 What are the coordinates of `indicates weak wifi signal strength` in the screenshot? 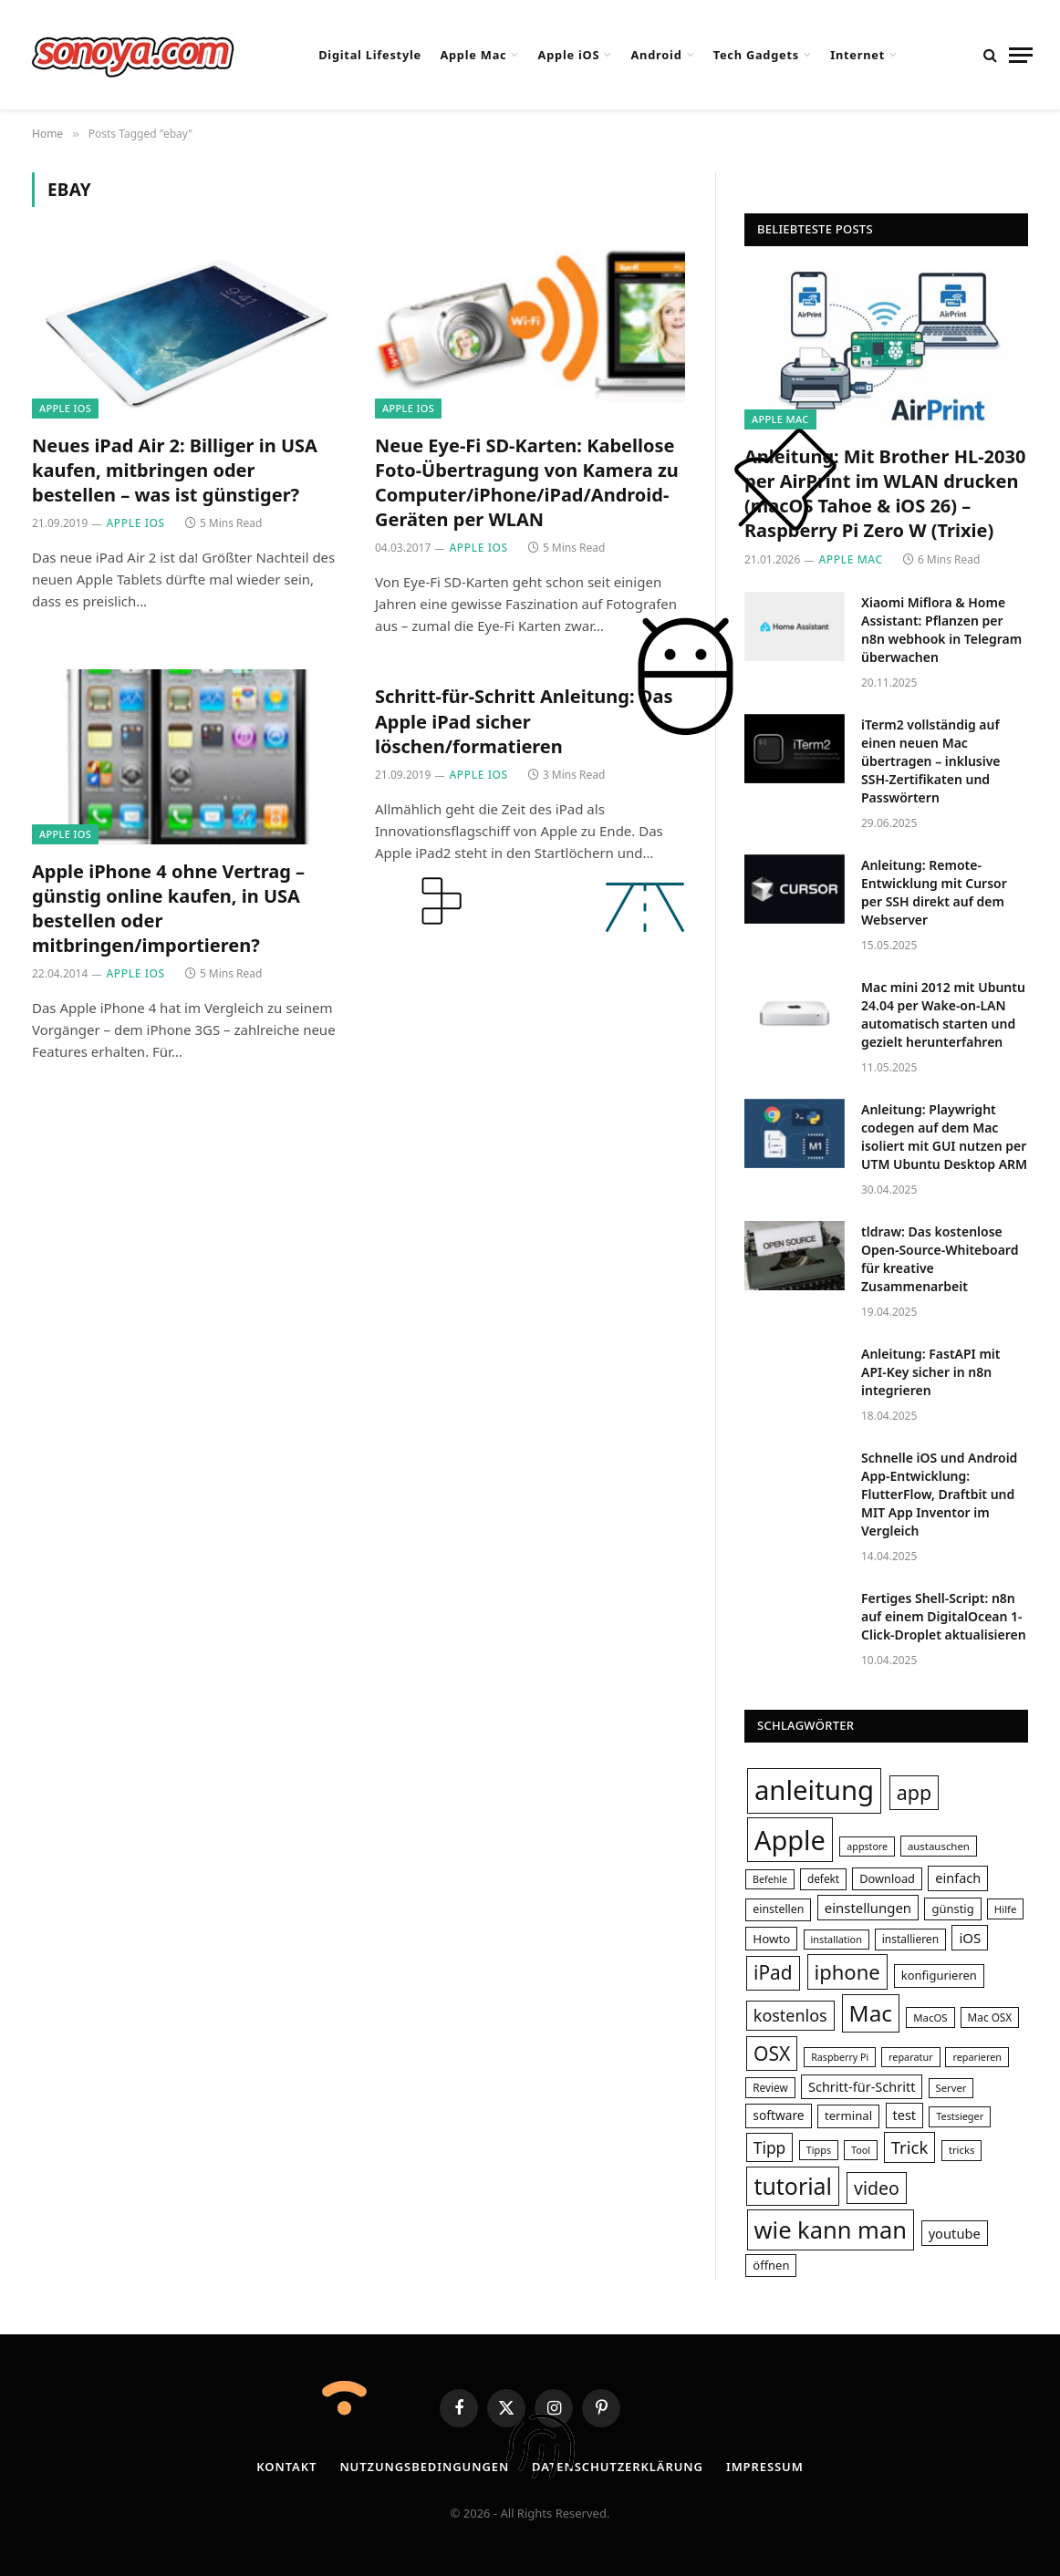 It's located at (344, 2375).